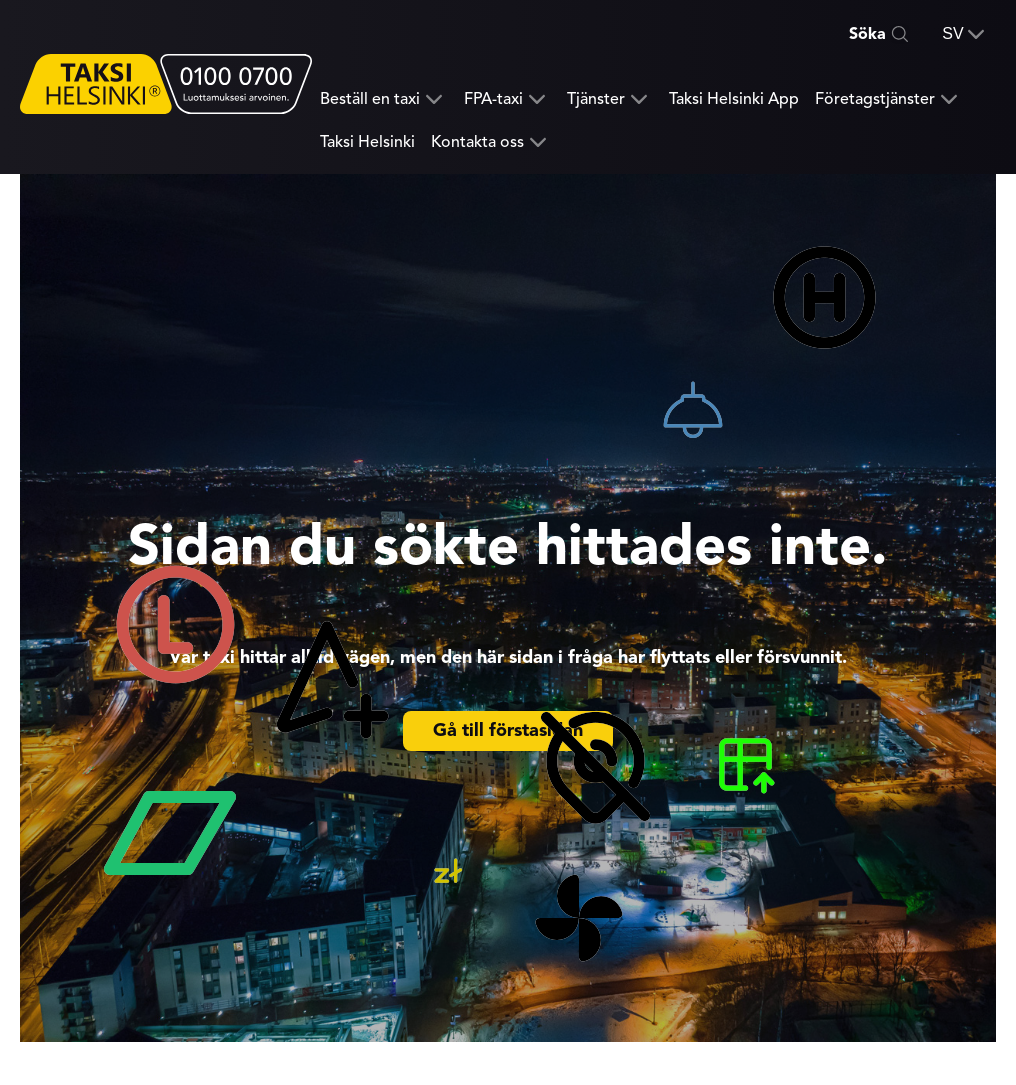 Image resolution: width=1016 pixels, height=1085 pixels. Describe the element at coordinates (745, 764) in the screenshot. I see `import data into a table` at that location.